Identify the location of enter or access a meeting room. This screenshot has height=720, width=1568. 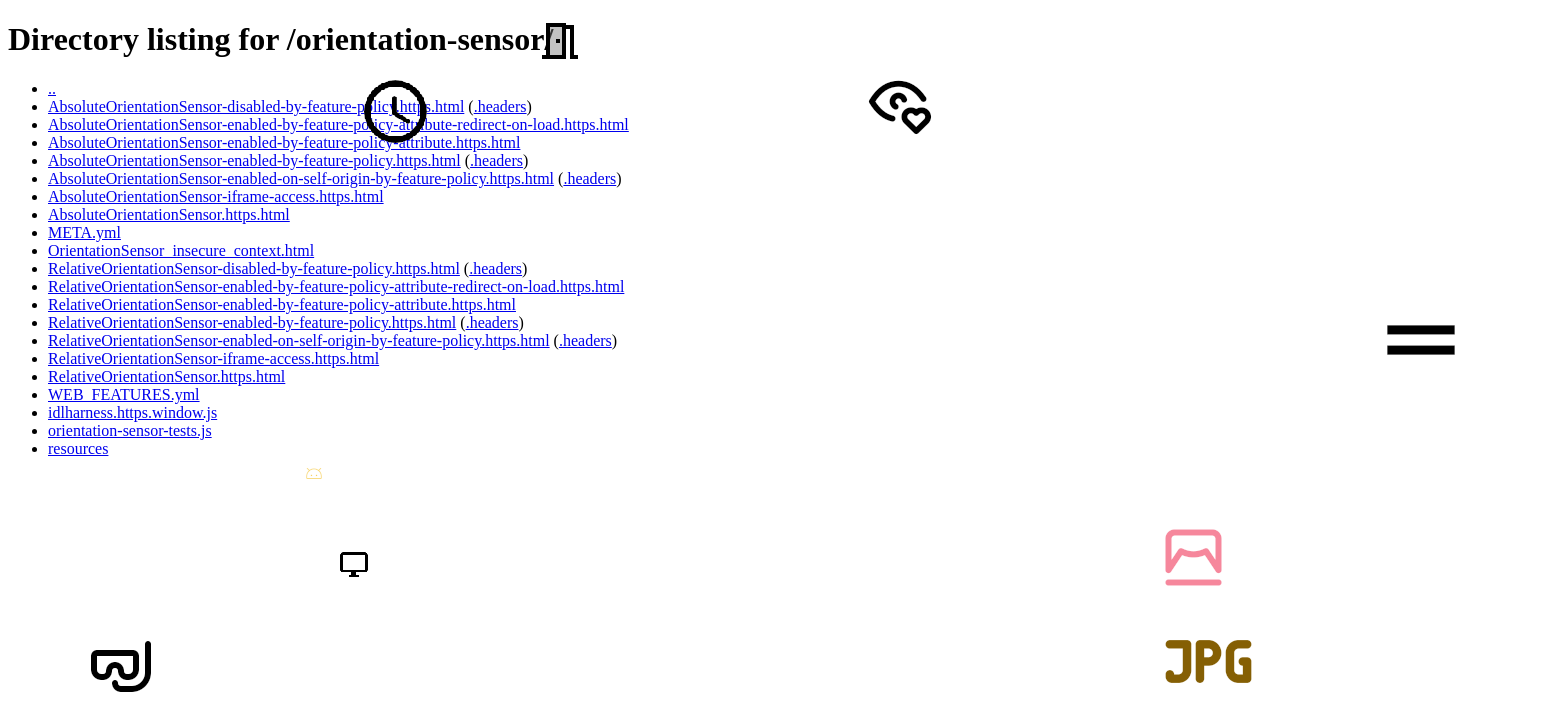
(560, 41).